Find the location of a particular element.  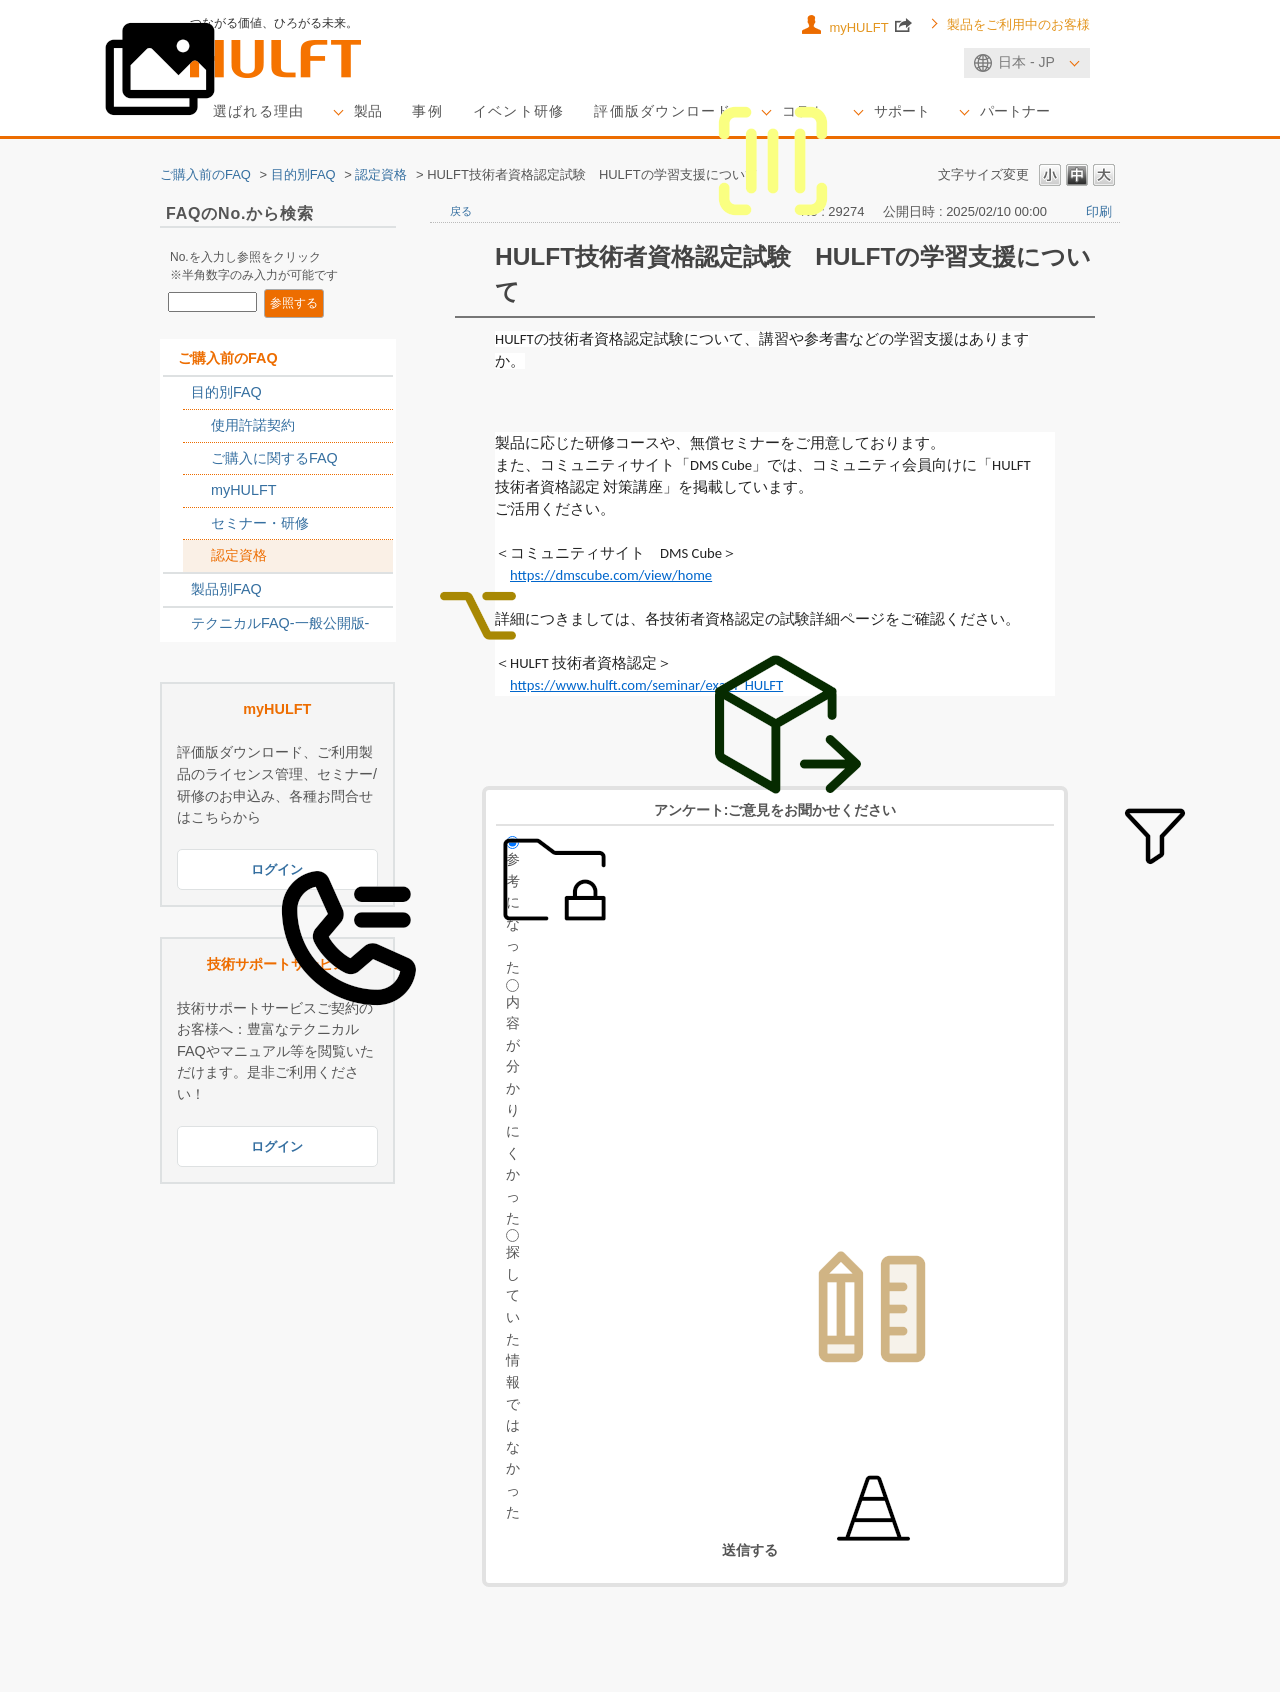

view contact list or phone directory is located at coordinates (351, 935).